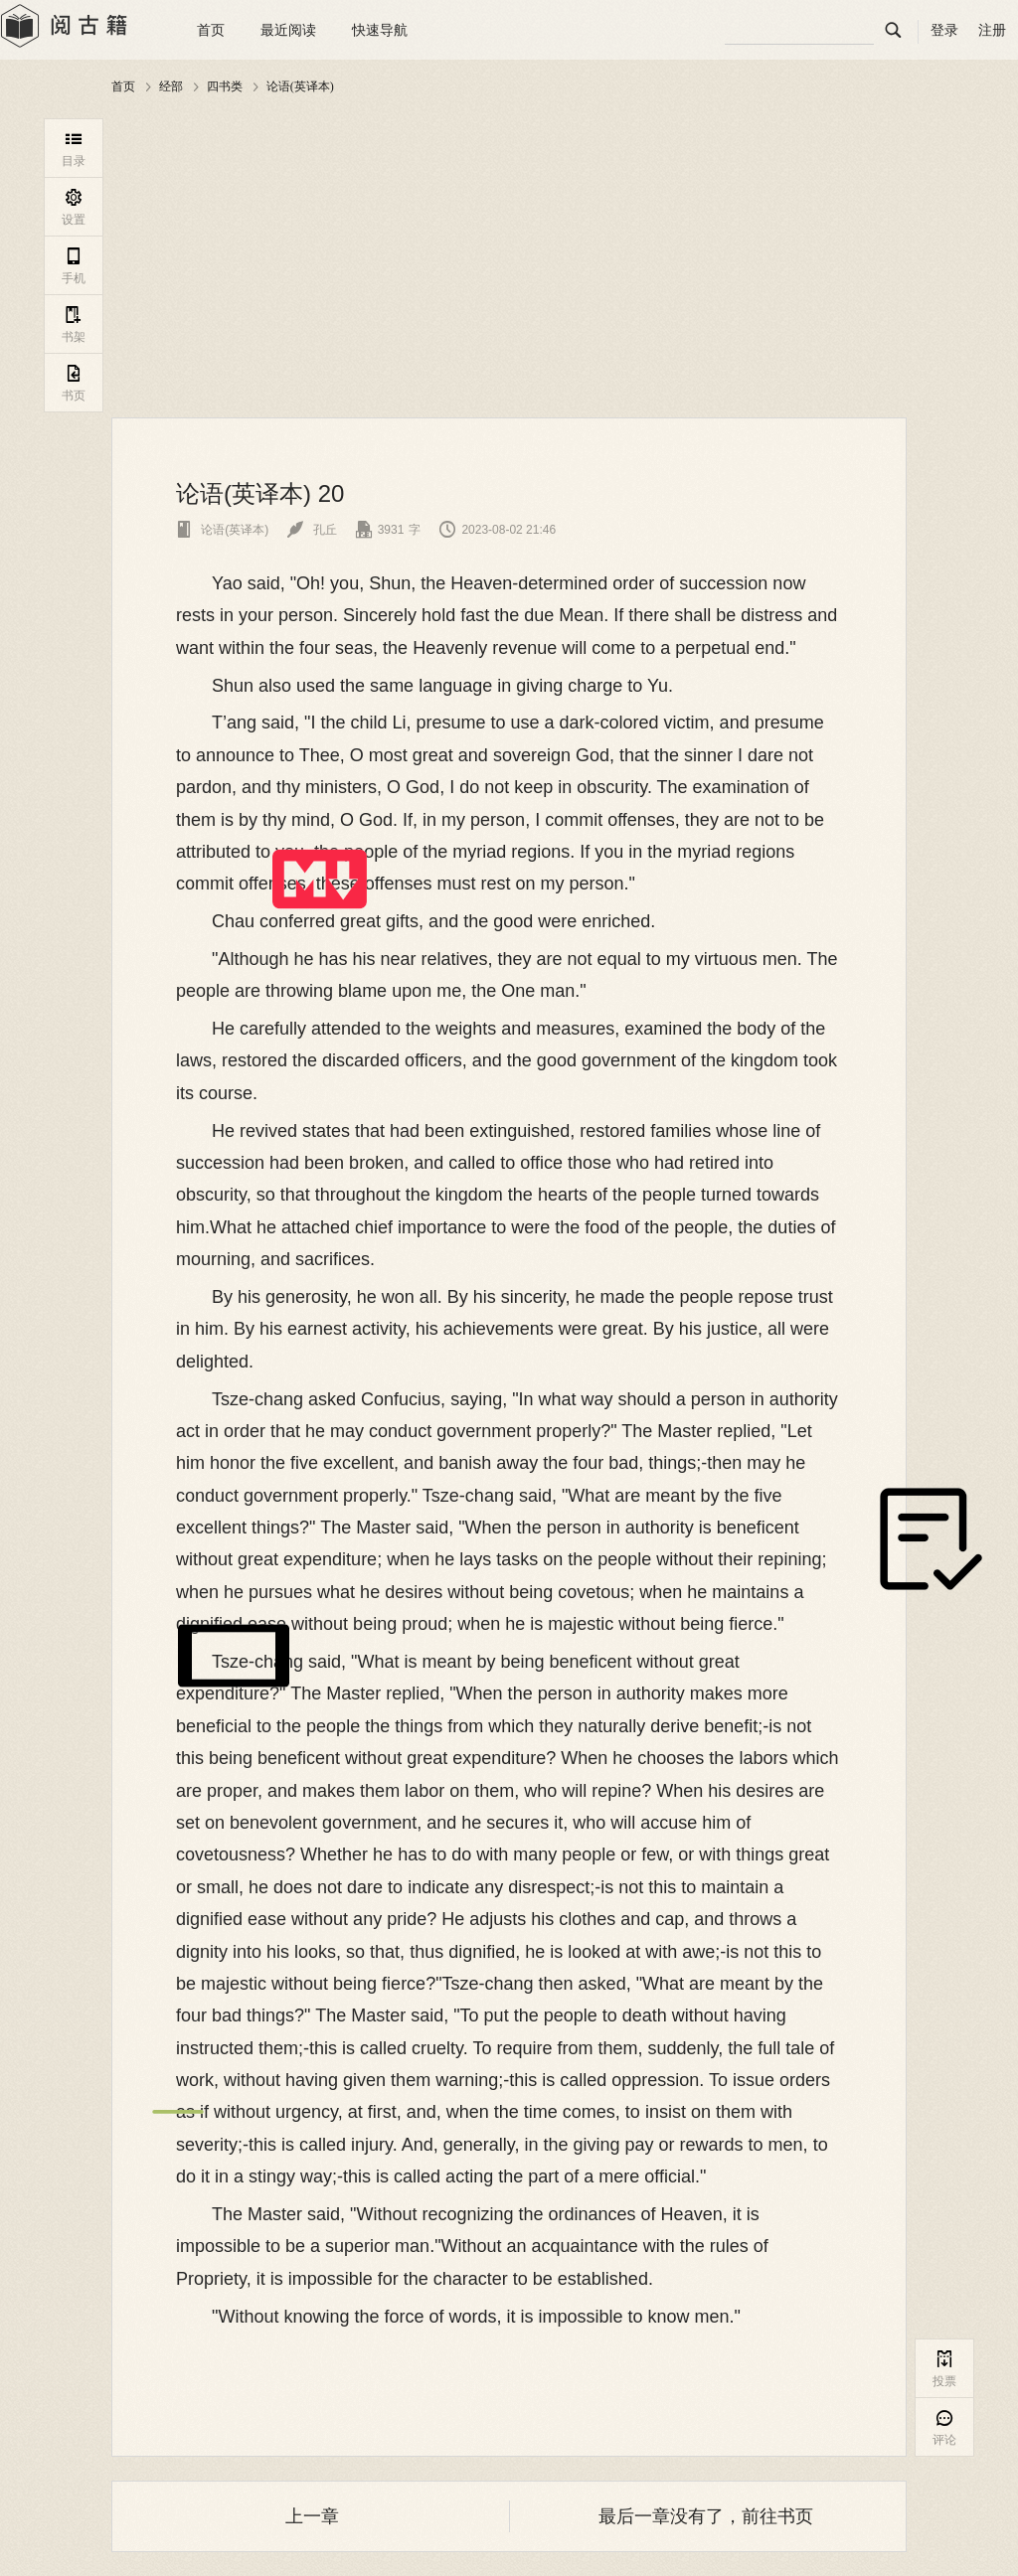  Describe the element at coordinates (234, 1656) in the screenshot. I see `rotate device to landscape mode` at that location.